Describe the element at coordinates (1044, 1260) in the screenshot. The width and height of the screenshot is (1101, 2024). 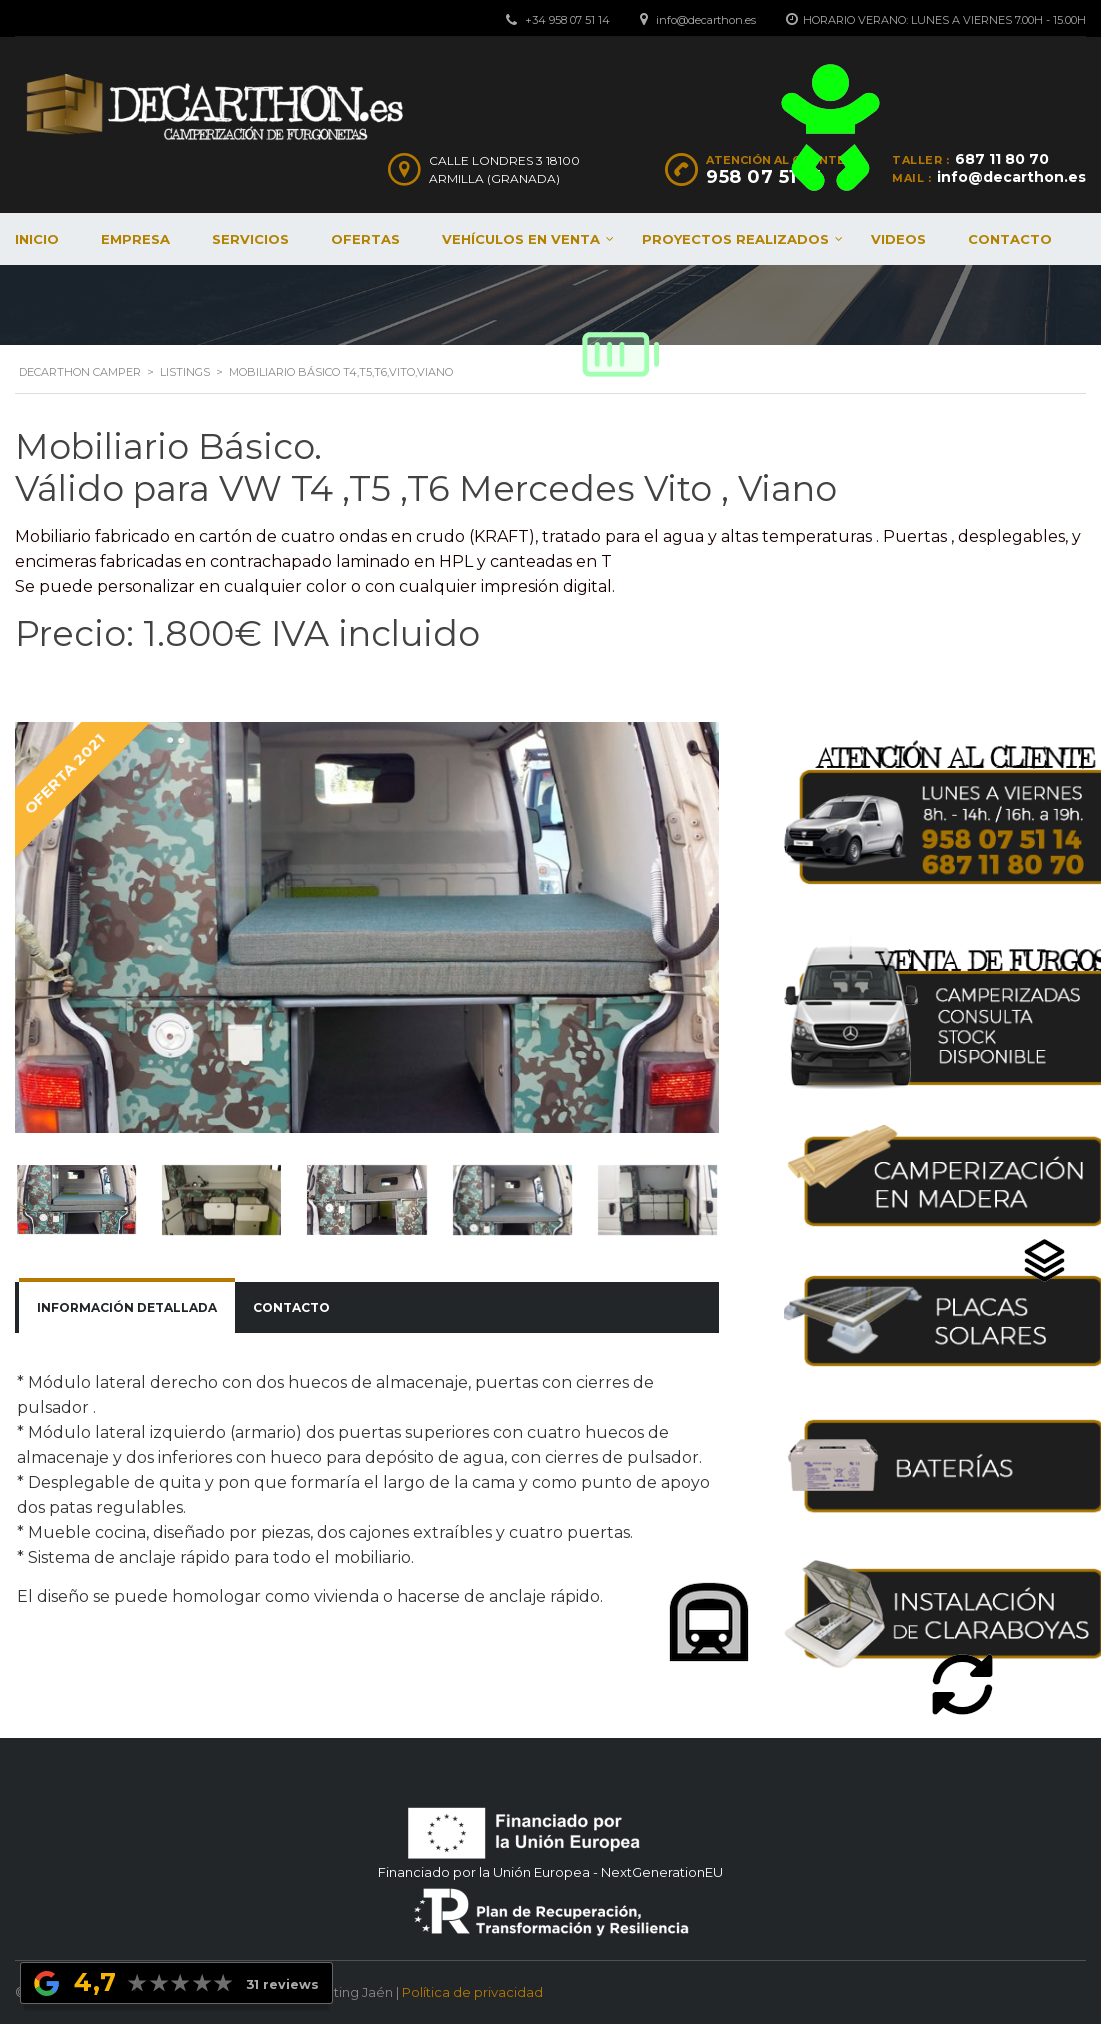
I see `view layered content or stacked items` at that location.